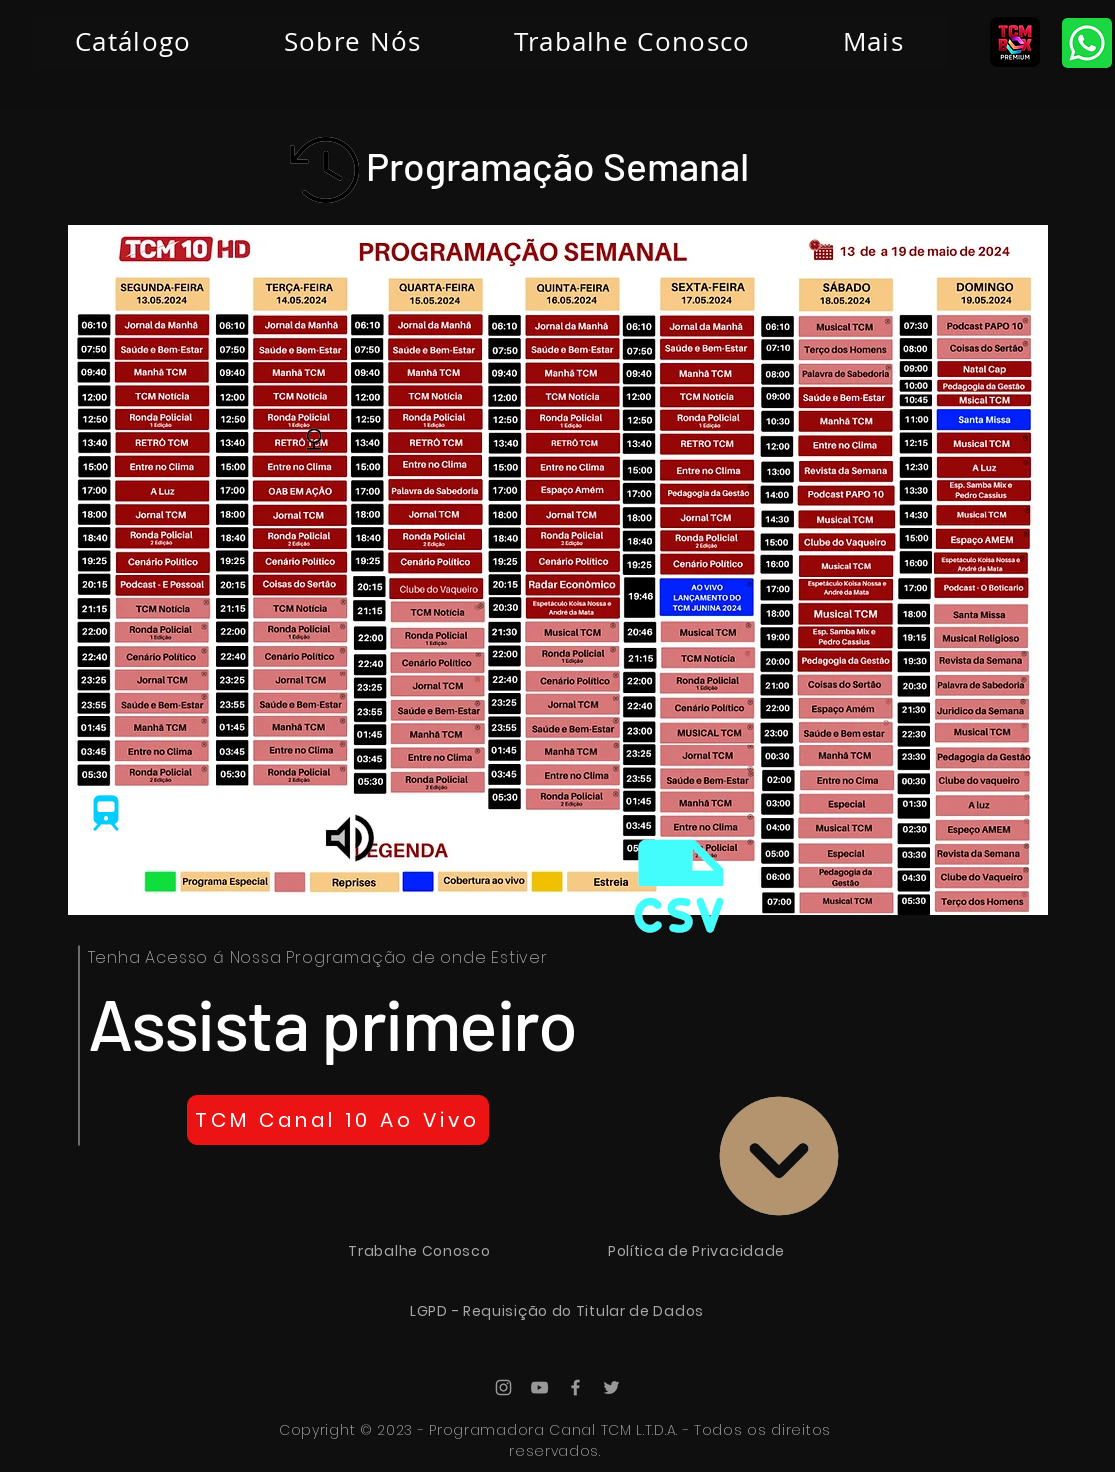 The height and width of the screenshot is (1472, 1115). Describe the element at coordinates (779, 1156) in the screenshot. I see `expand to show more content` at that location.